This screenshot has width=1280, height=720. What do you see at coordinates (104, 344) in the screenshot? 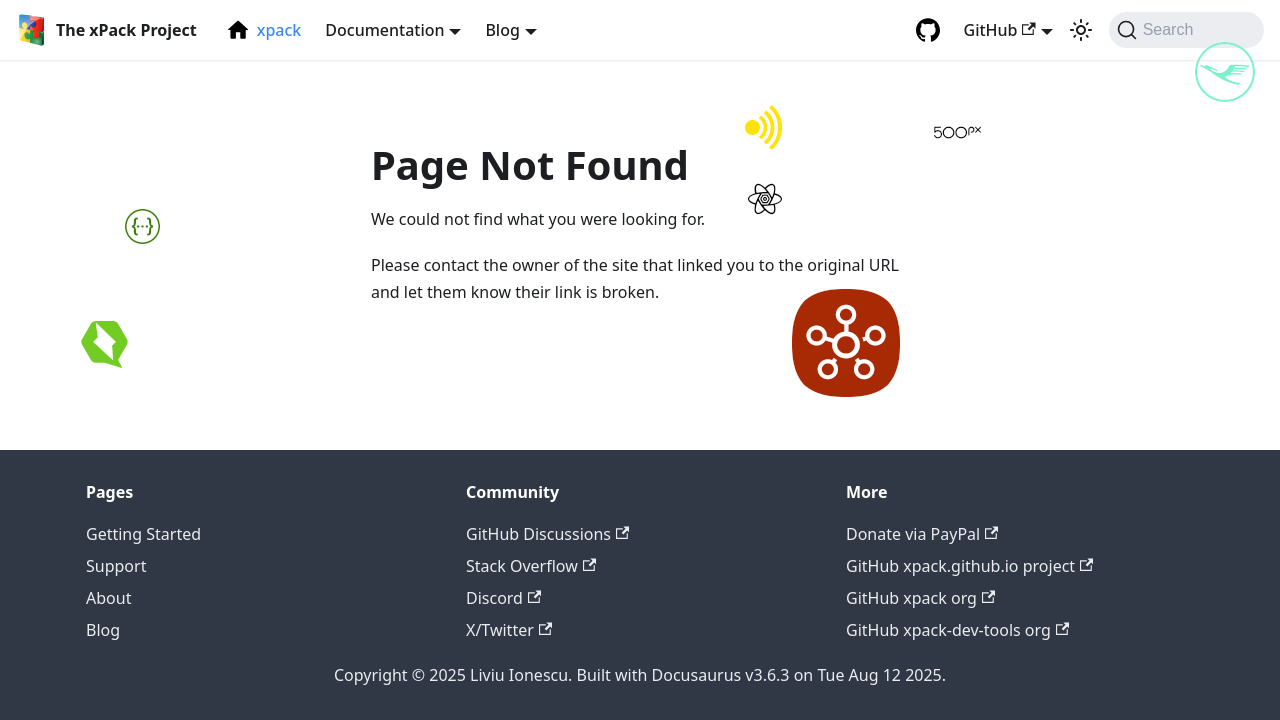
I see `qwik framework logo` at bounding box center [104, 344].